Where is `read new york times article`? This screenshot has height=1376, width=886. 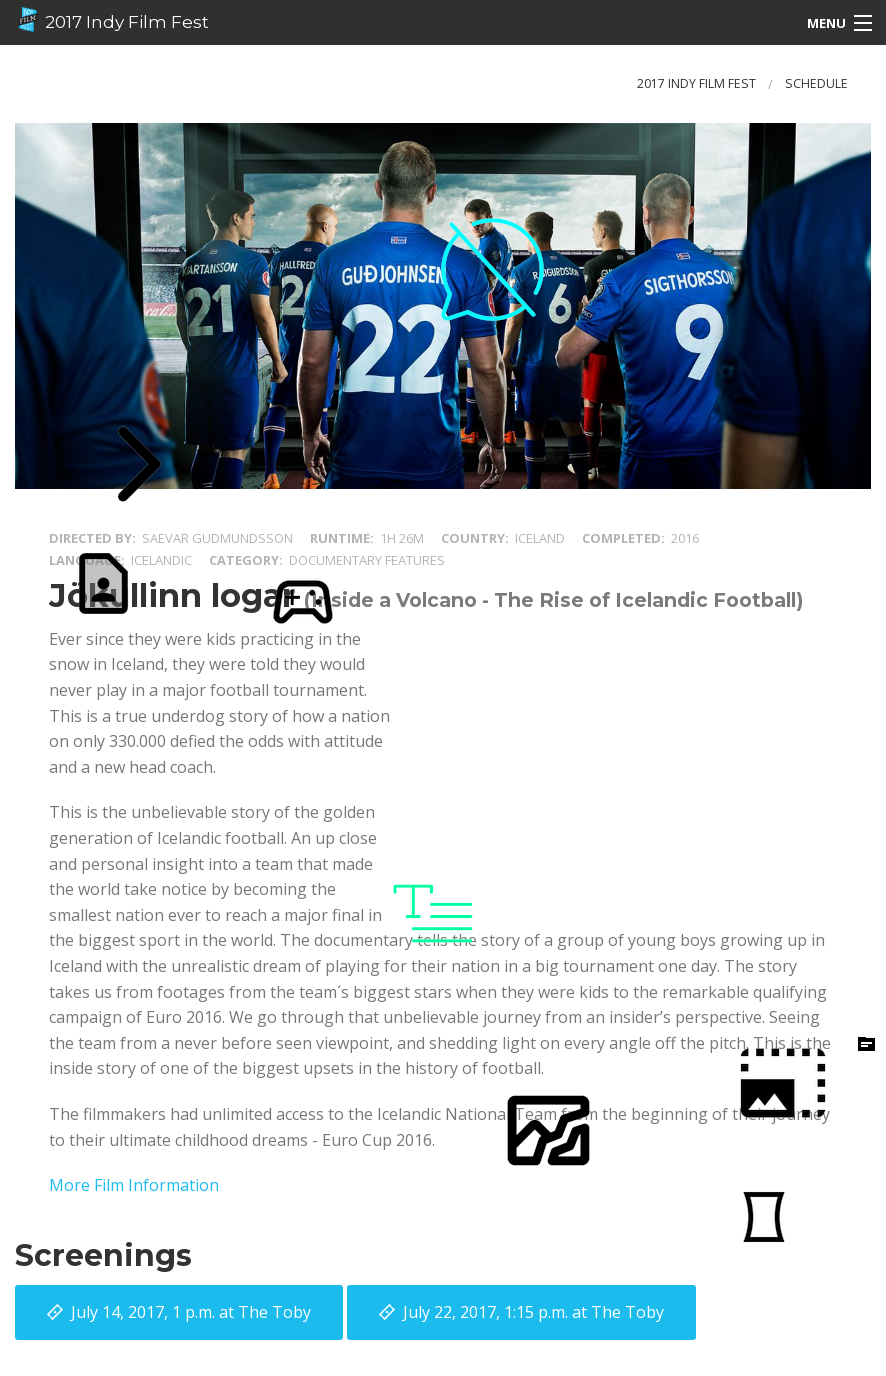 read new york times article is located at coordinates (431, 913).